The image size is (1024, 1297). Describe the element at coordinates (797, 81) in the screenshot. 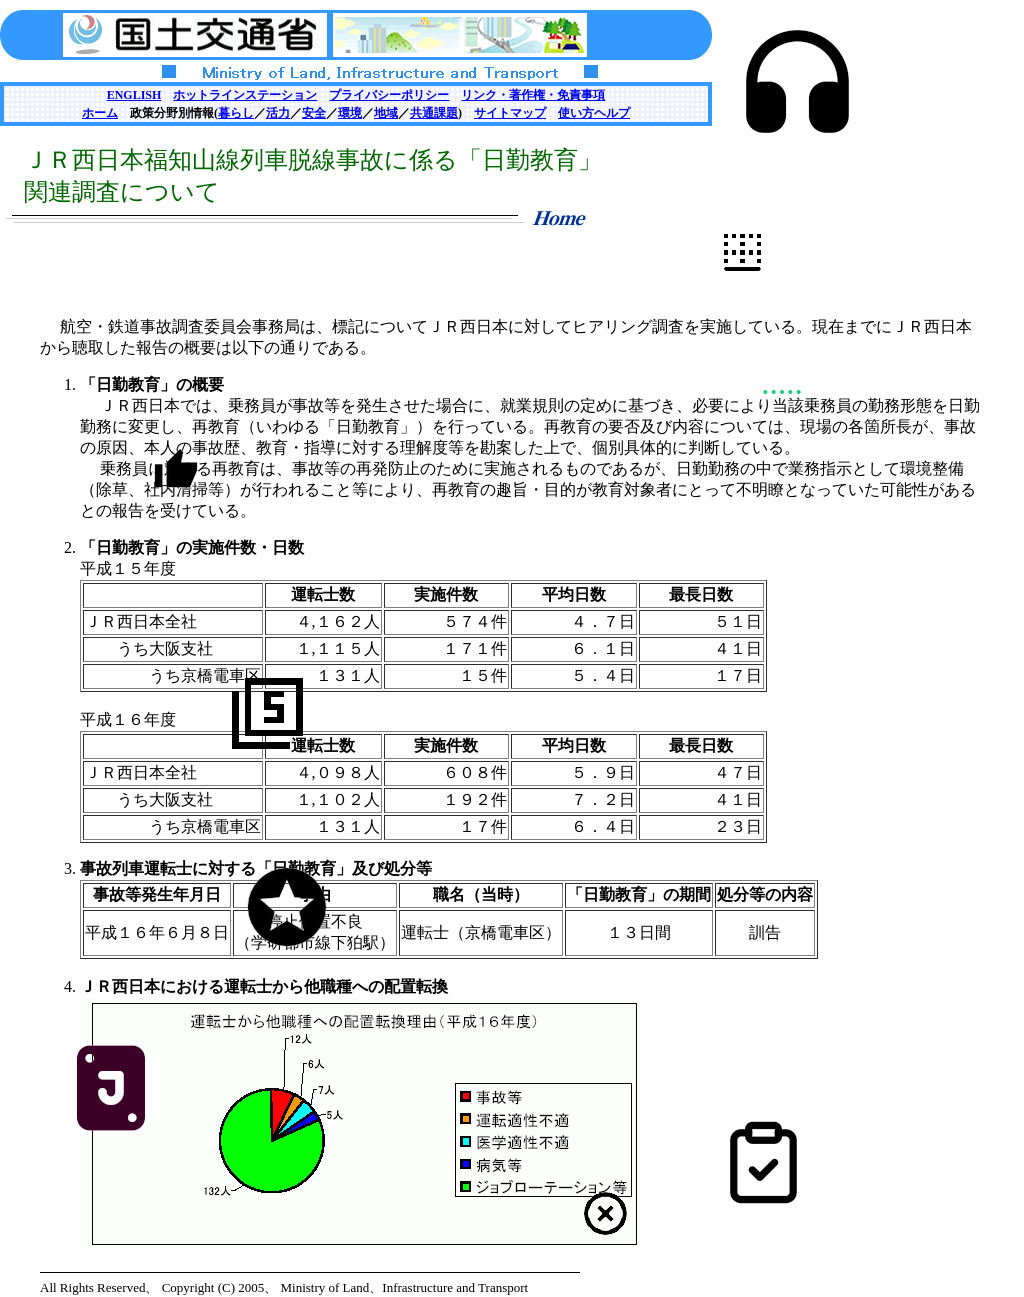

I see `access audio or music playback` at that location.